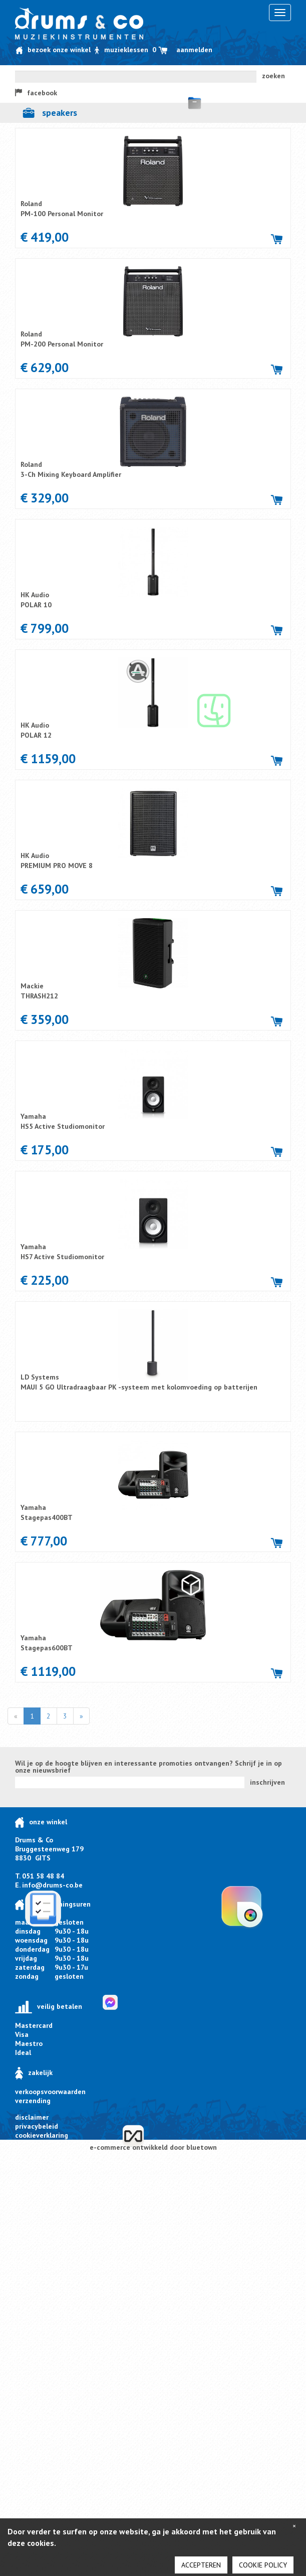 The width and height of the screenshot is (306, 2576). I want to click on open file manager, so click(214, 711).